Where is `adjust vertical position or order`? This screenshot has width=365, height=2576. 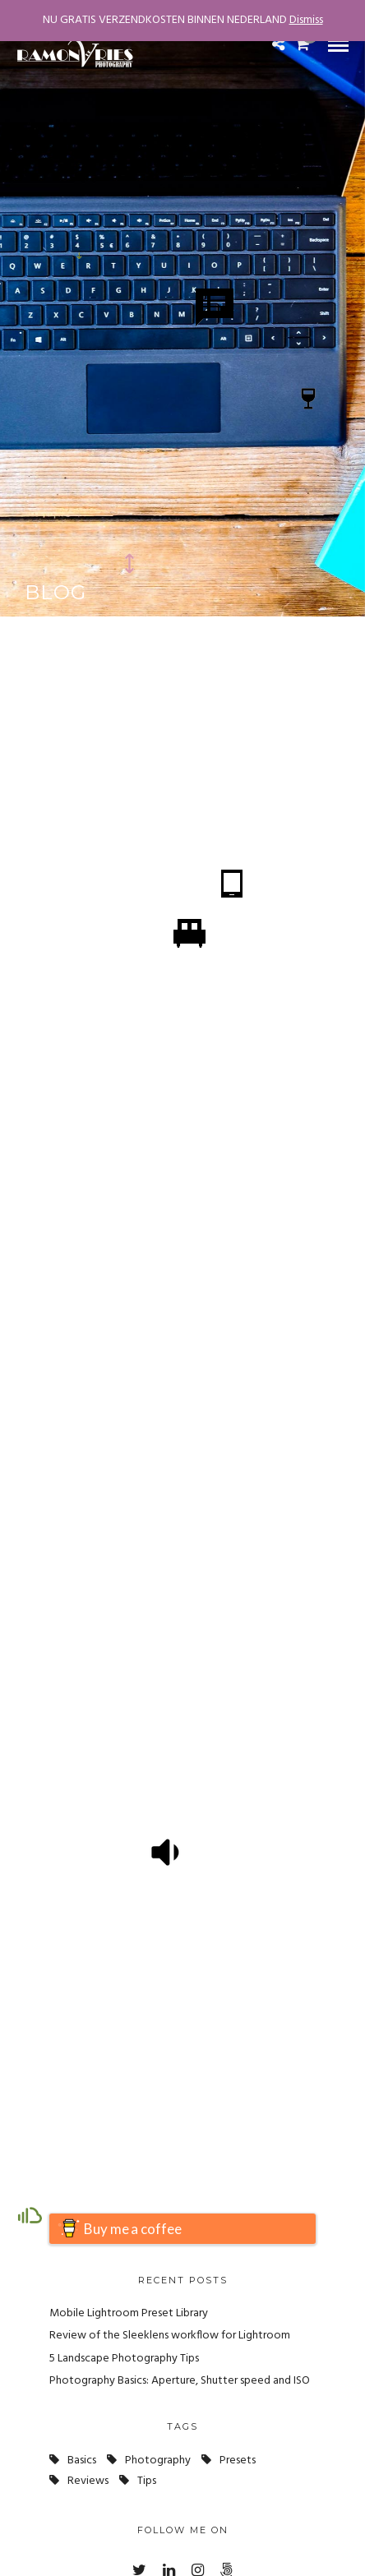
adjust vertical position or order is located at coordinates (129, 563).